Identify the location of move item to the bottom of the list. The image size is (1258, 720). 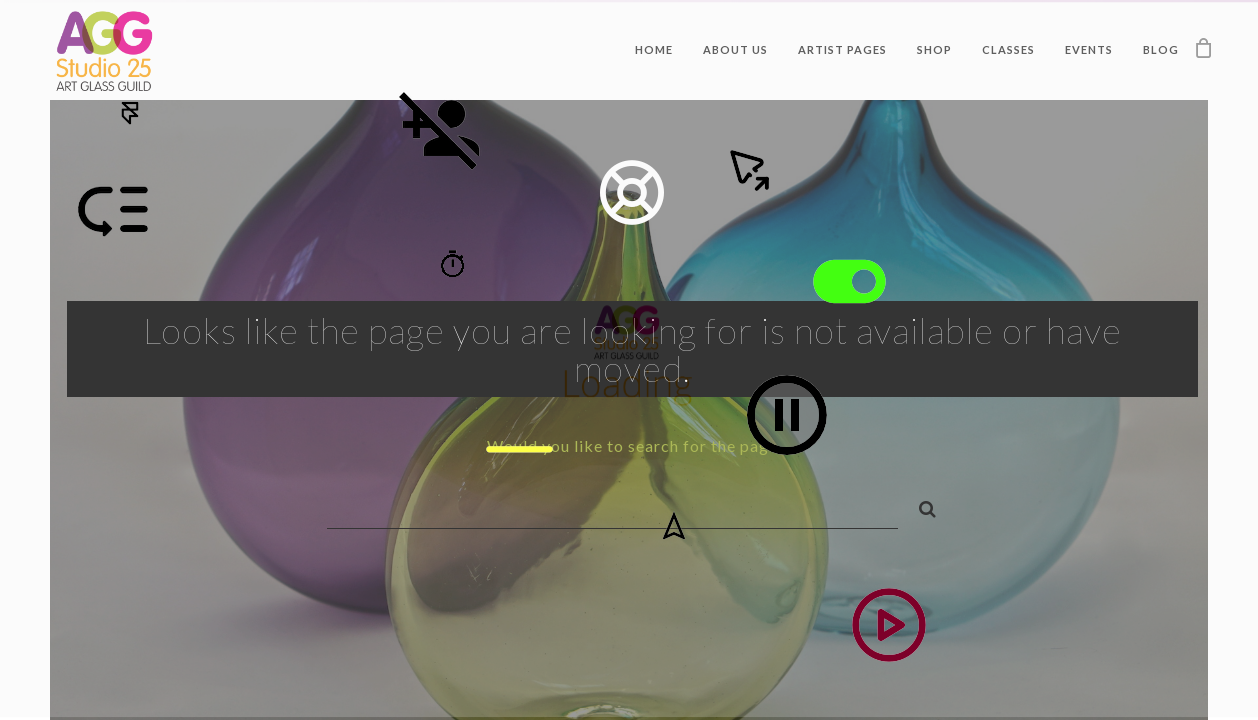
(113, 211).